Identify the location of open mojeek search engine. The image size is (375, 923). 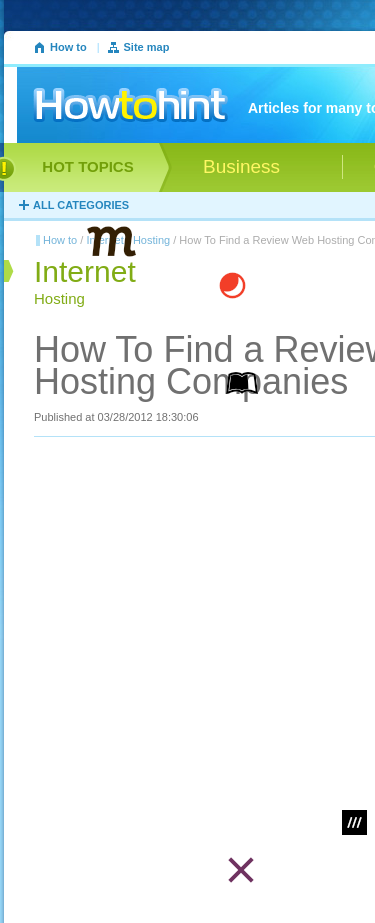
(111, 241).